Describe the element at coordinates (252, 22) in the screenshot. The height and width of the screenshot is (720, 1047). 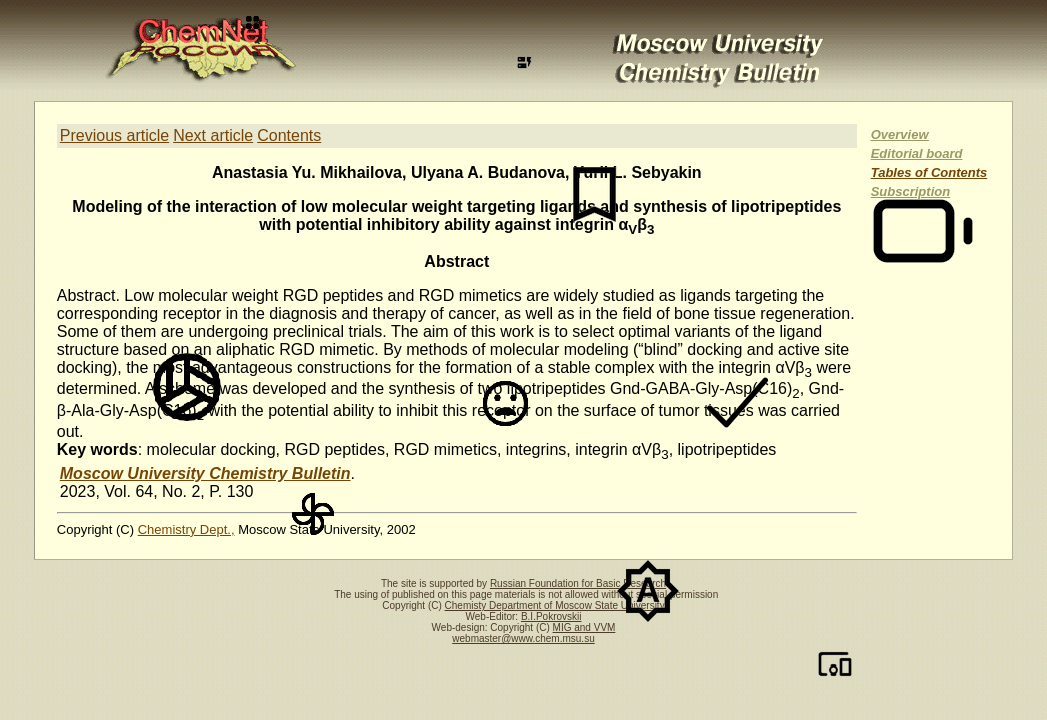
I see `open app grid or launcher` at that location.